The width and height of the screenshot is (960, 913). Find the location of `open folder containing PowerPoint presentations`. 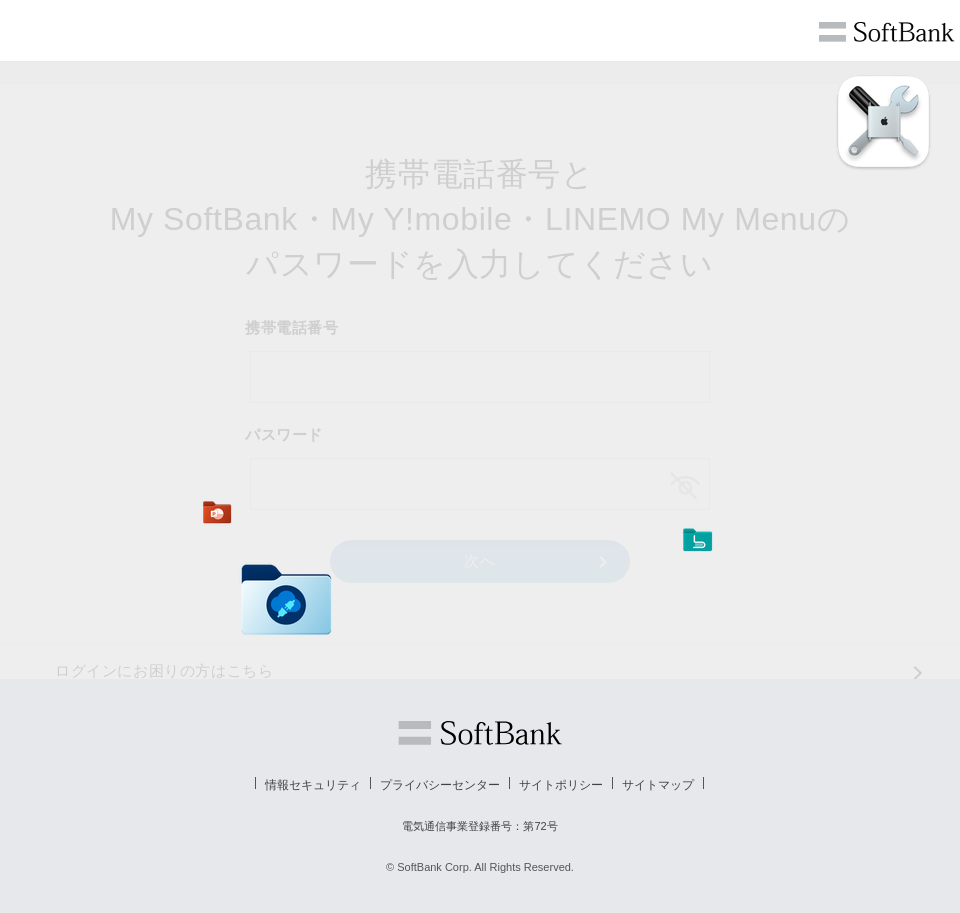

open folder containing PowerPoint presentations is located at coordinates (217, 513).